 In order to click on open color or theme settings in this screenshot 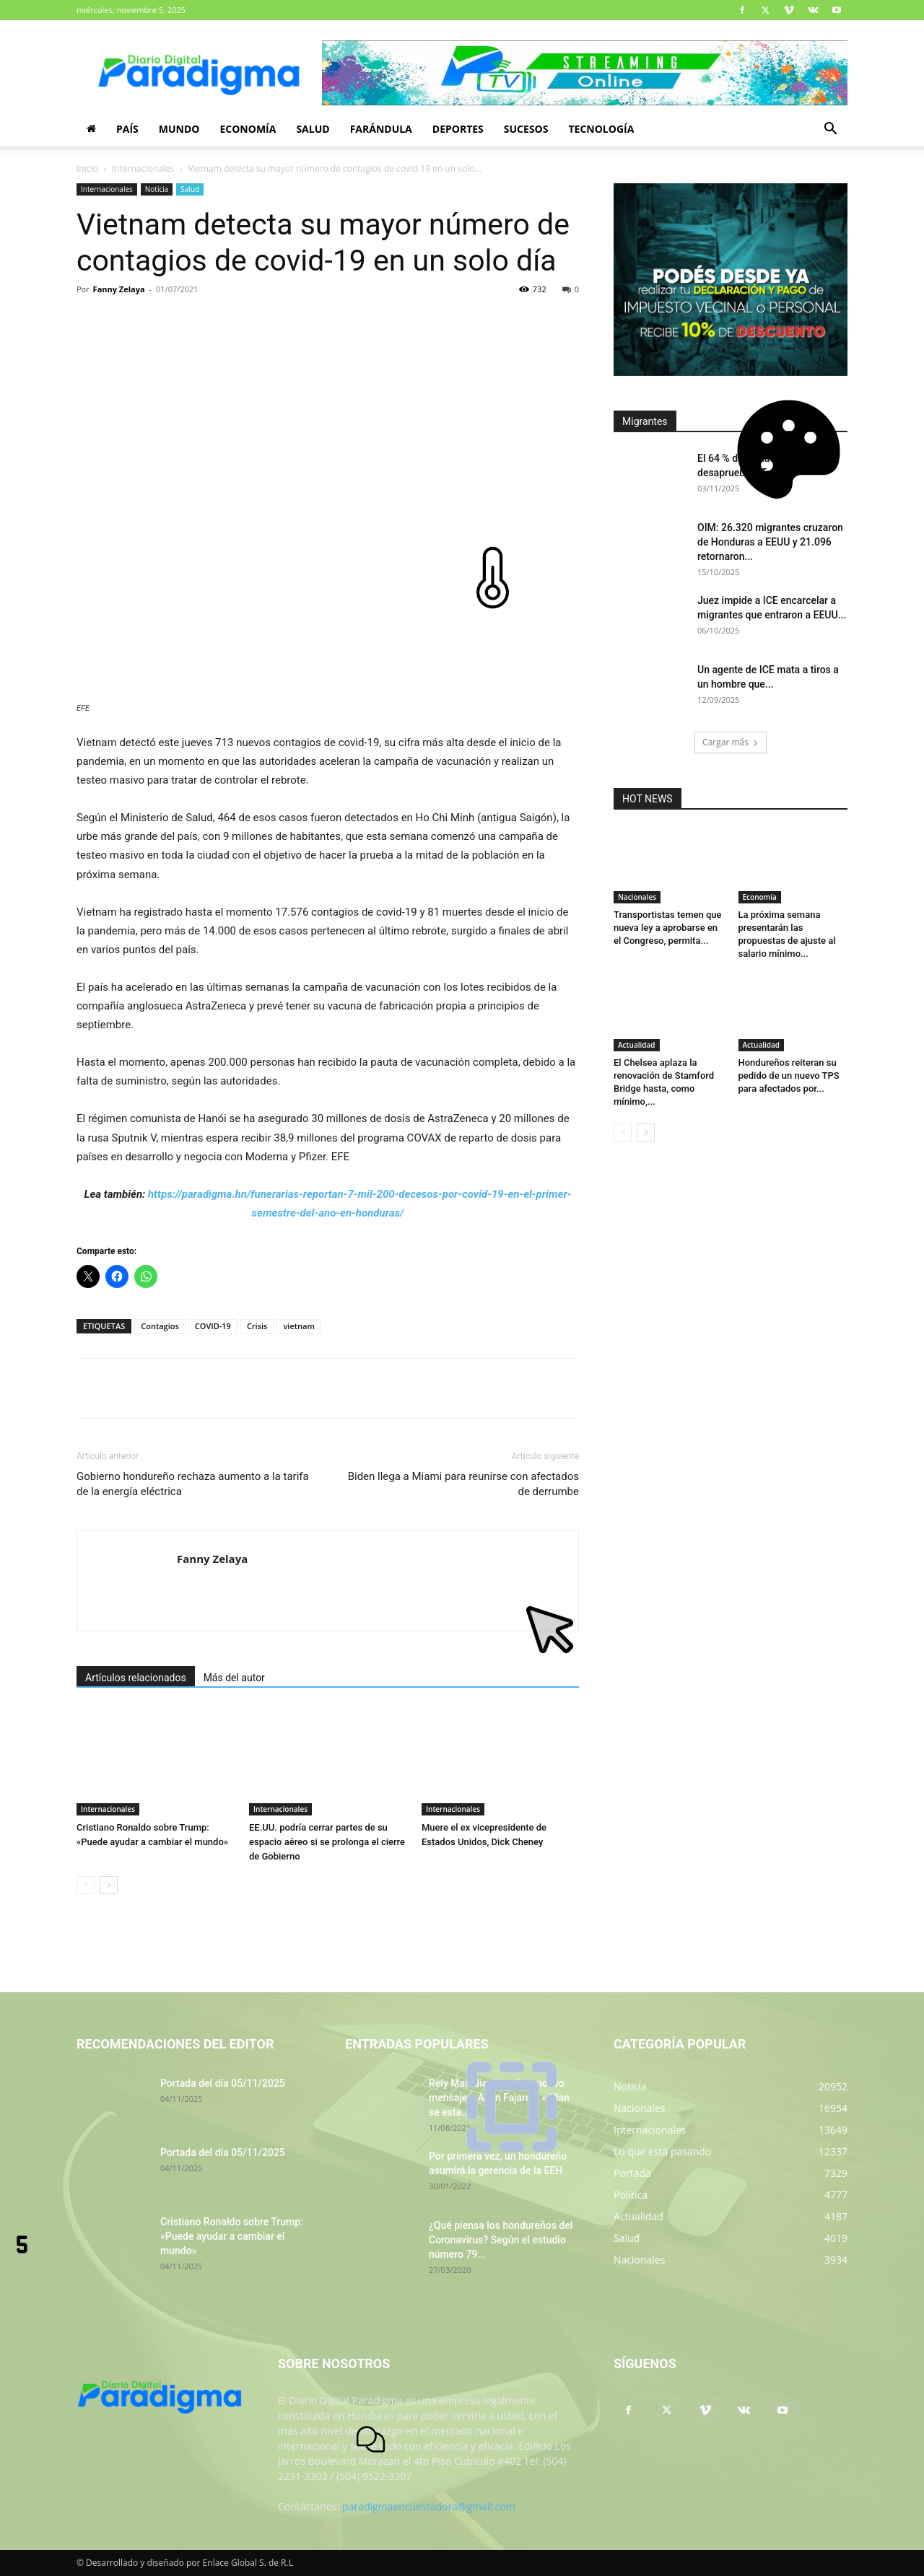, I will do `click(788, 451)`.